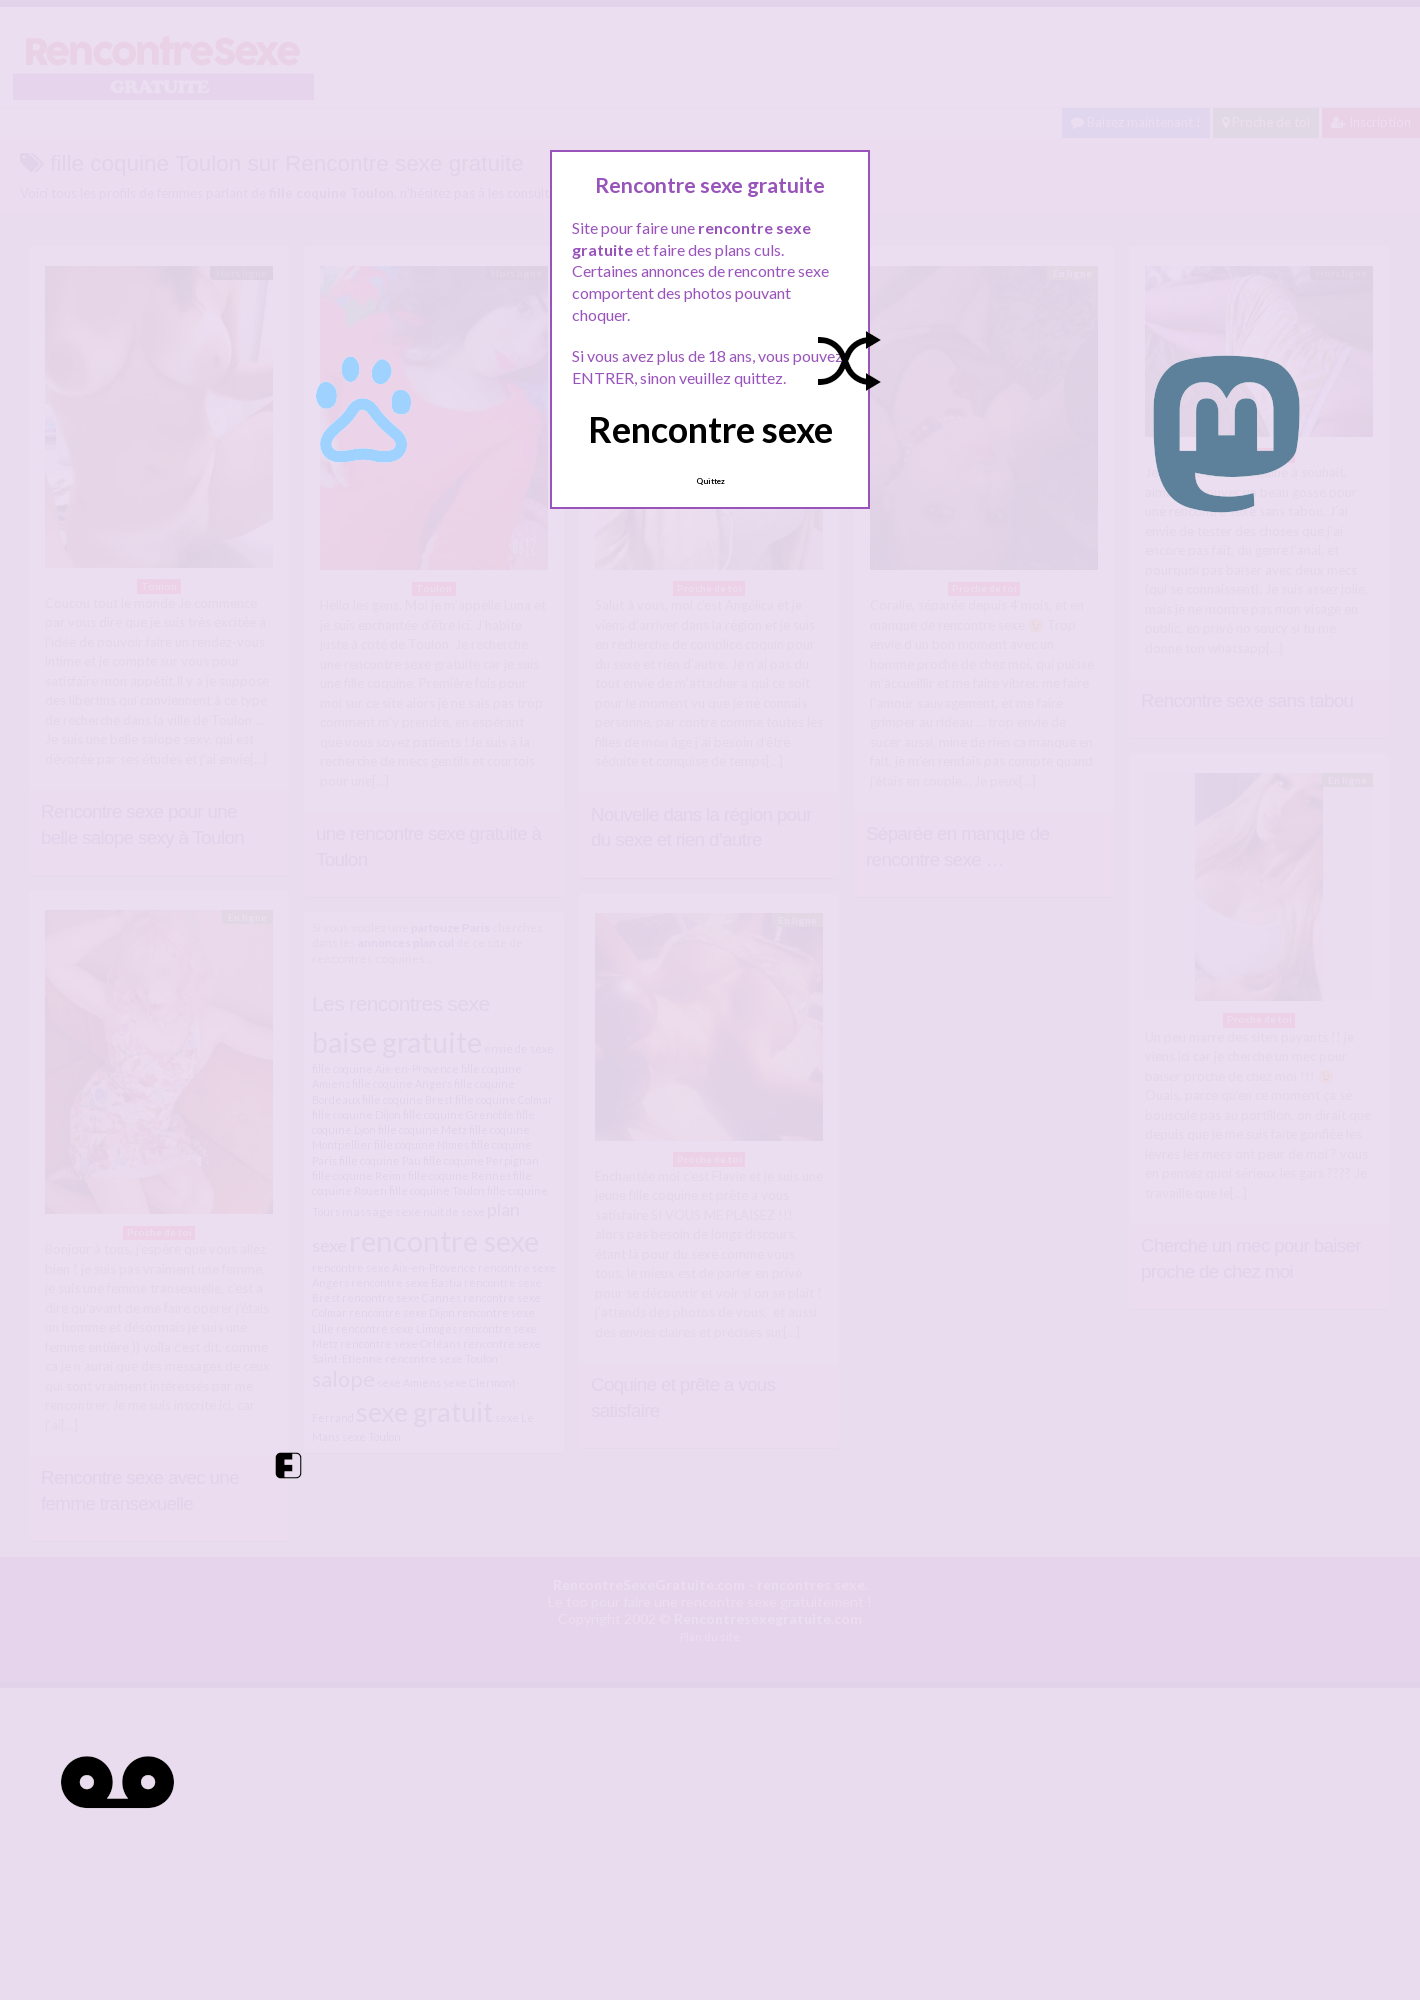 The width and height of the screenshot is (1420, 2000). Describe the element at coordinates (1224, 434) in the screenshot. I see `open Mastodon app` at that location.